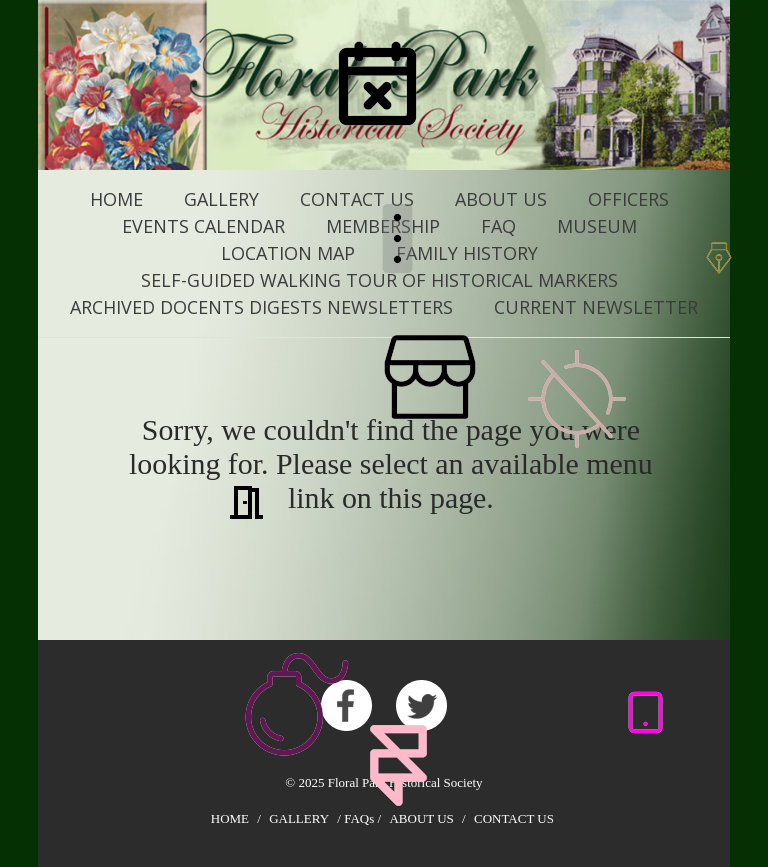 This screenshot has width=768, height=867. Describe the element at coordinates (246, 502) in the screenshot. I see `access meeting room booking` at that location.